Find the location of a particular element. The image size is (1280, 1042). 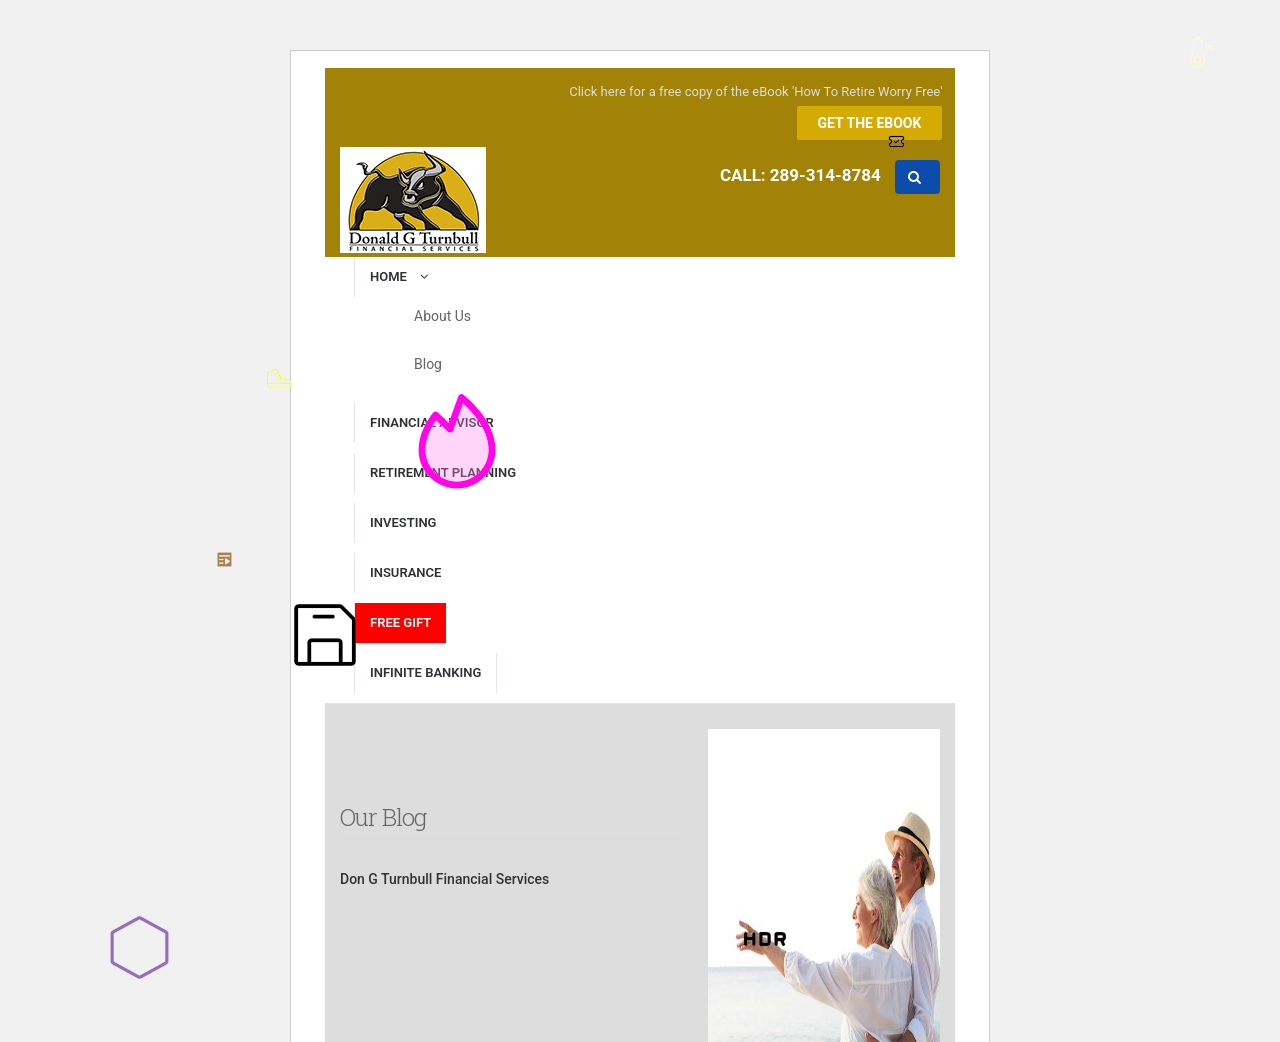

indicates a hexagonal category or shape tool is located at coordinates (139, 947).